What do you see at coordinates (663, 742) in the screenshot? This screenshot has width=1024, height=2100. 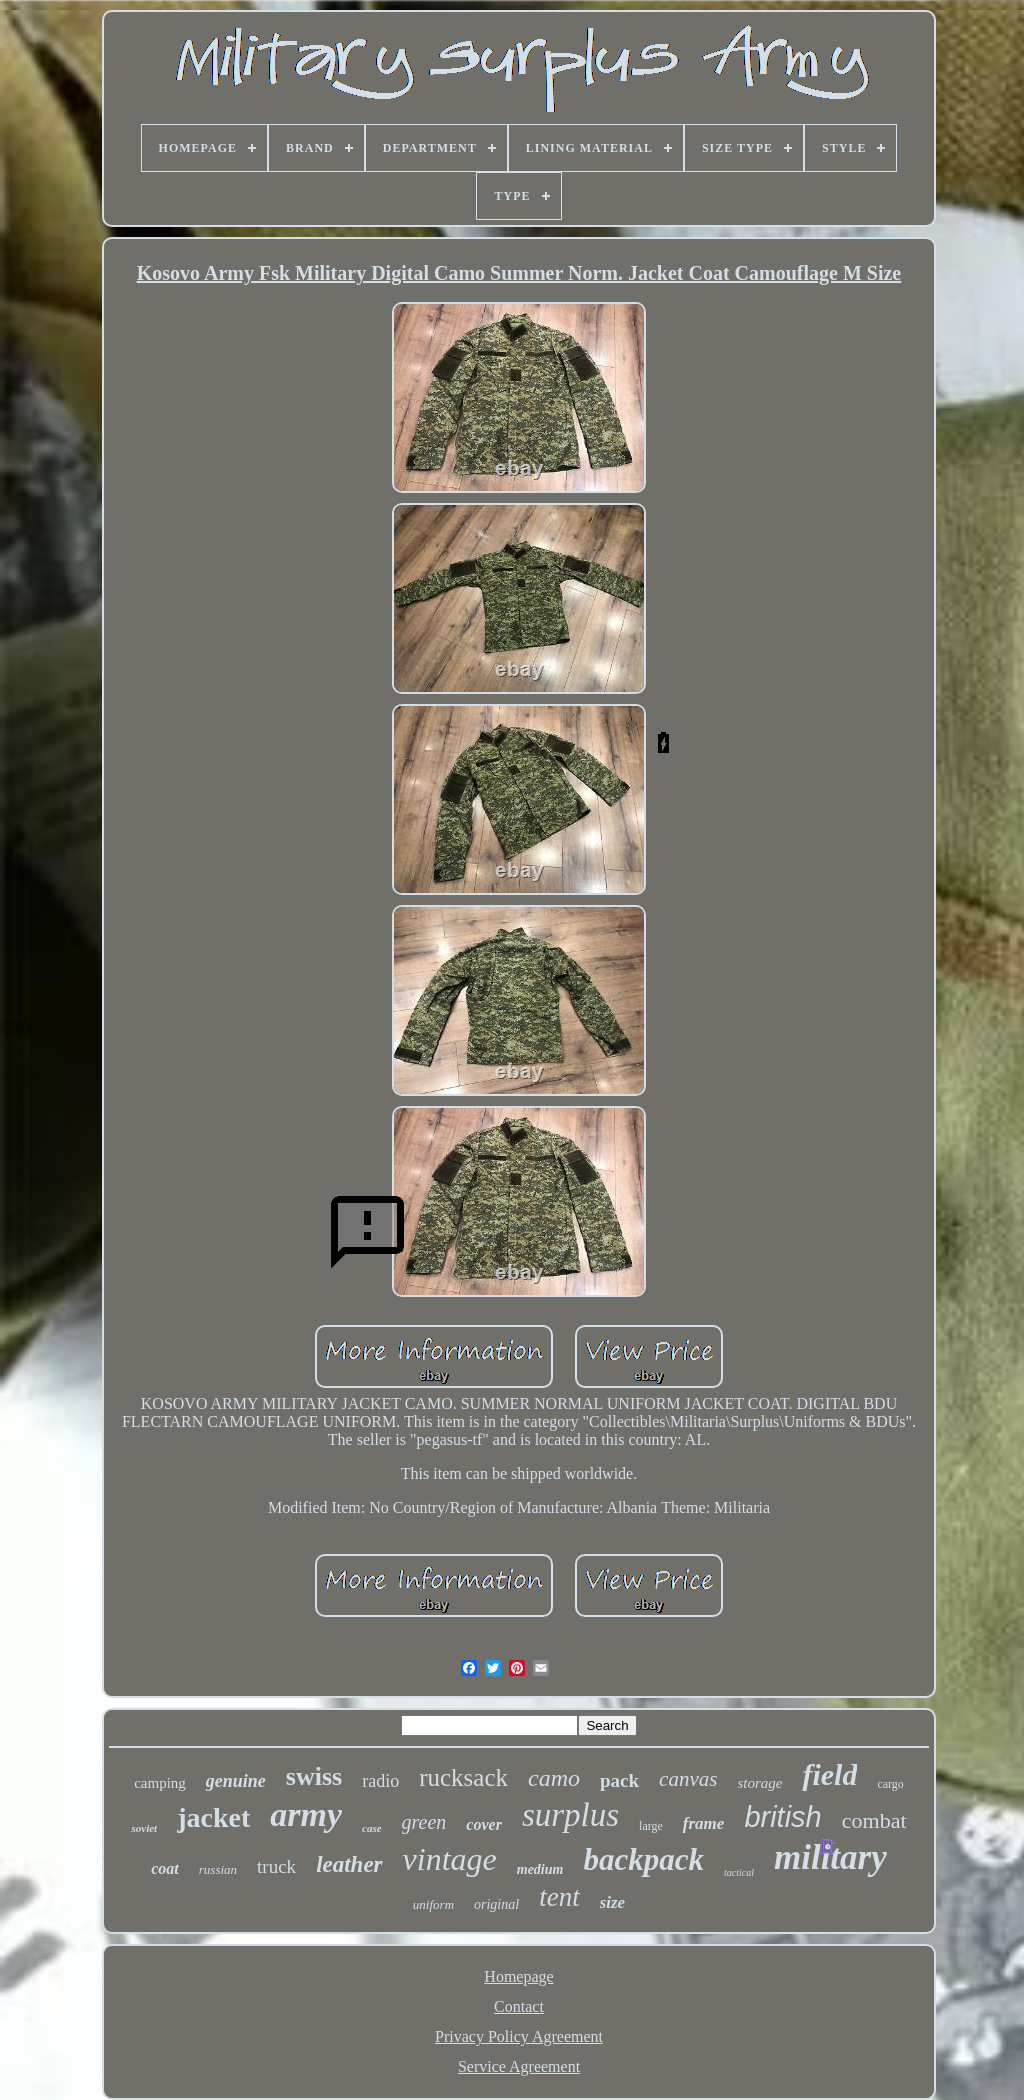 I see `indicates battery is fully charged while connected to power` at bounding box center [663, 742].